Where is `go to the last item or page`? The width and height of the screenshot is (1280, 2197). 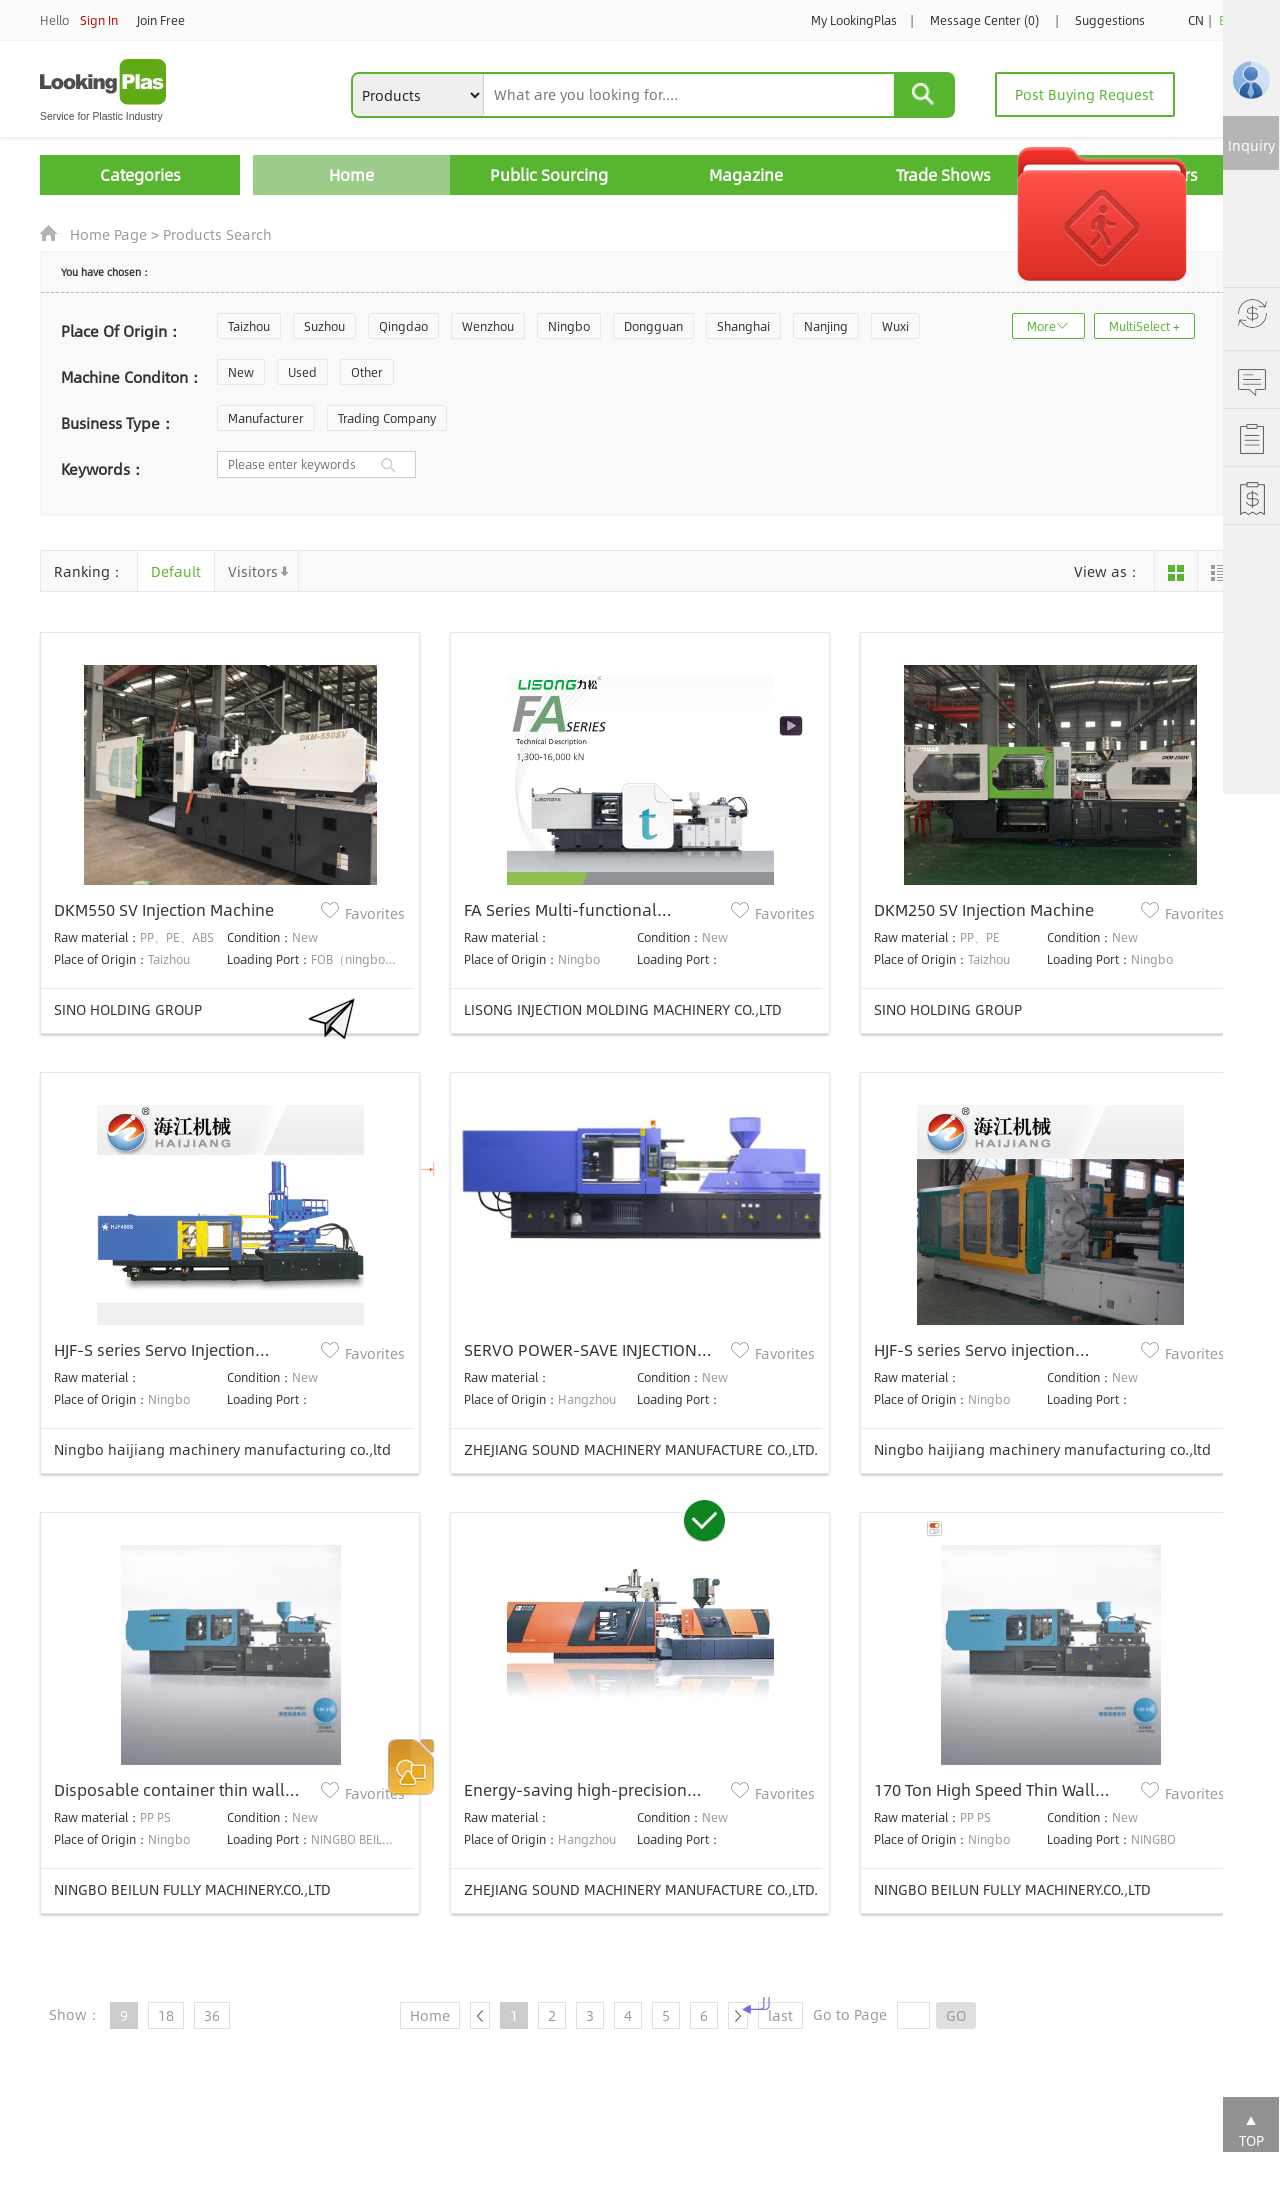 go to the last item or page is located at coordinates (427, 1169).